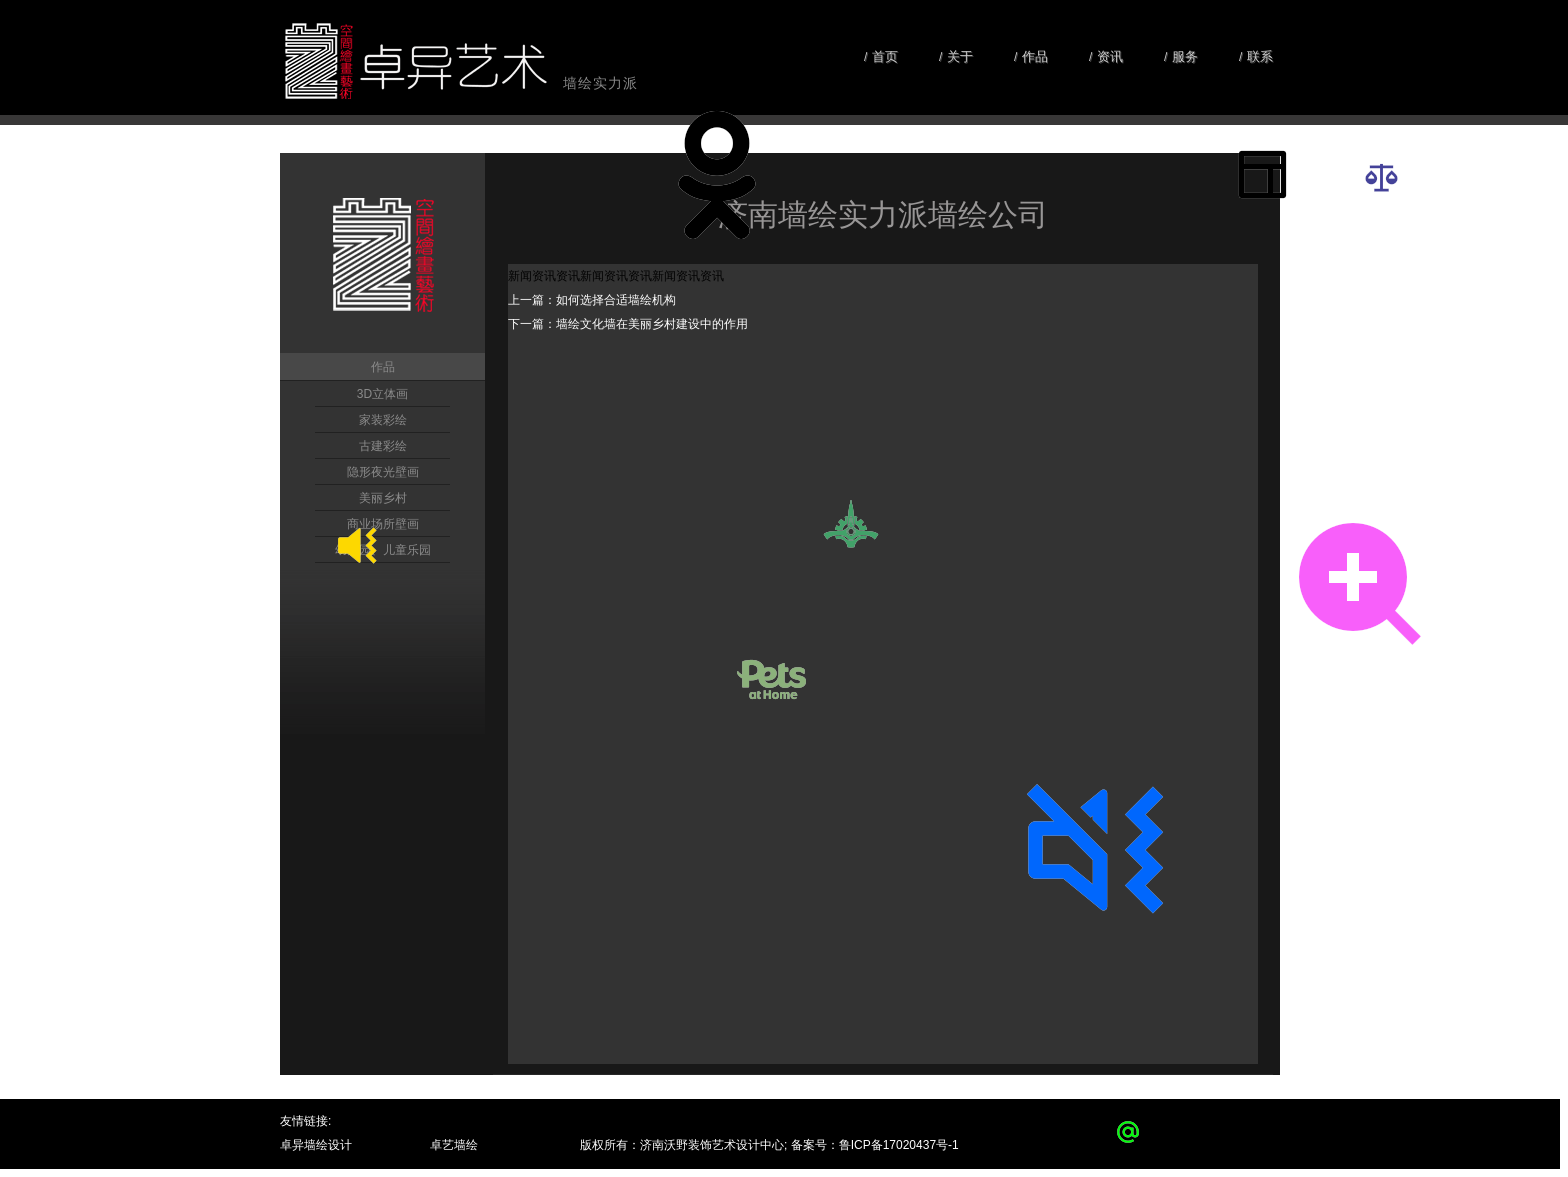 This screenshot has height=1177, width=1568. I want to click on access legal or terms of service information, so click(1381, 178).